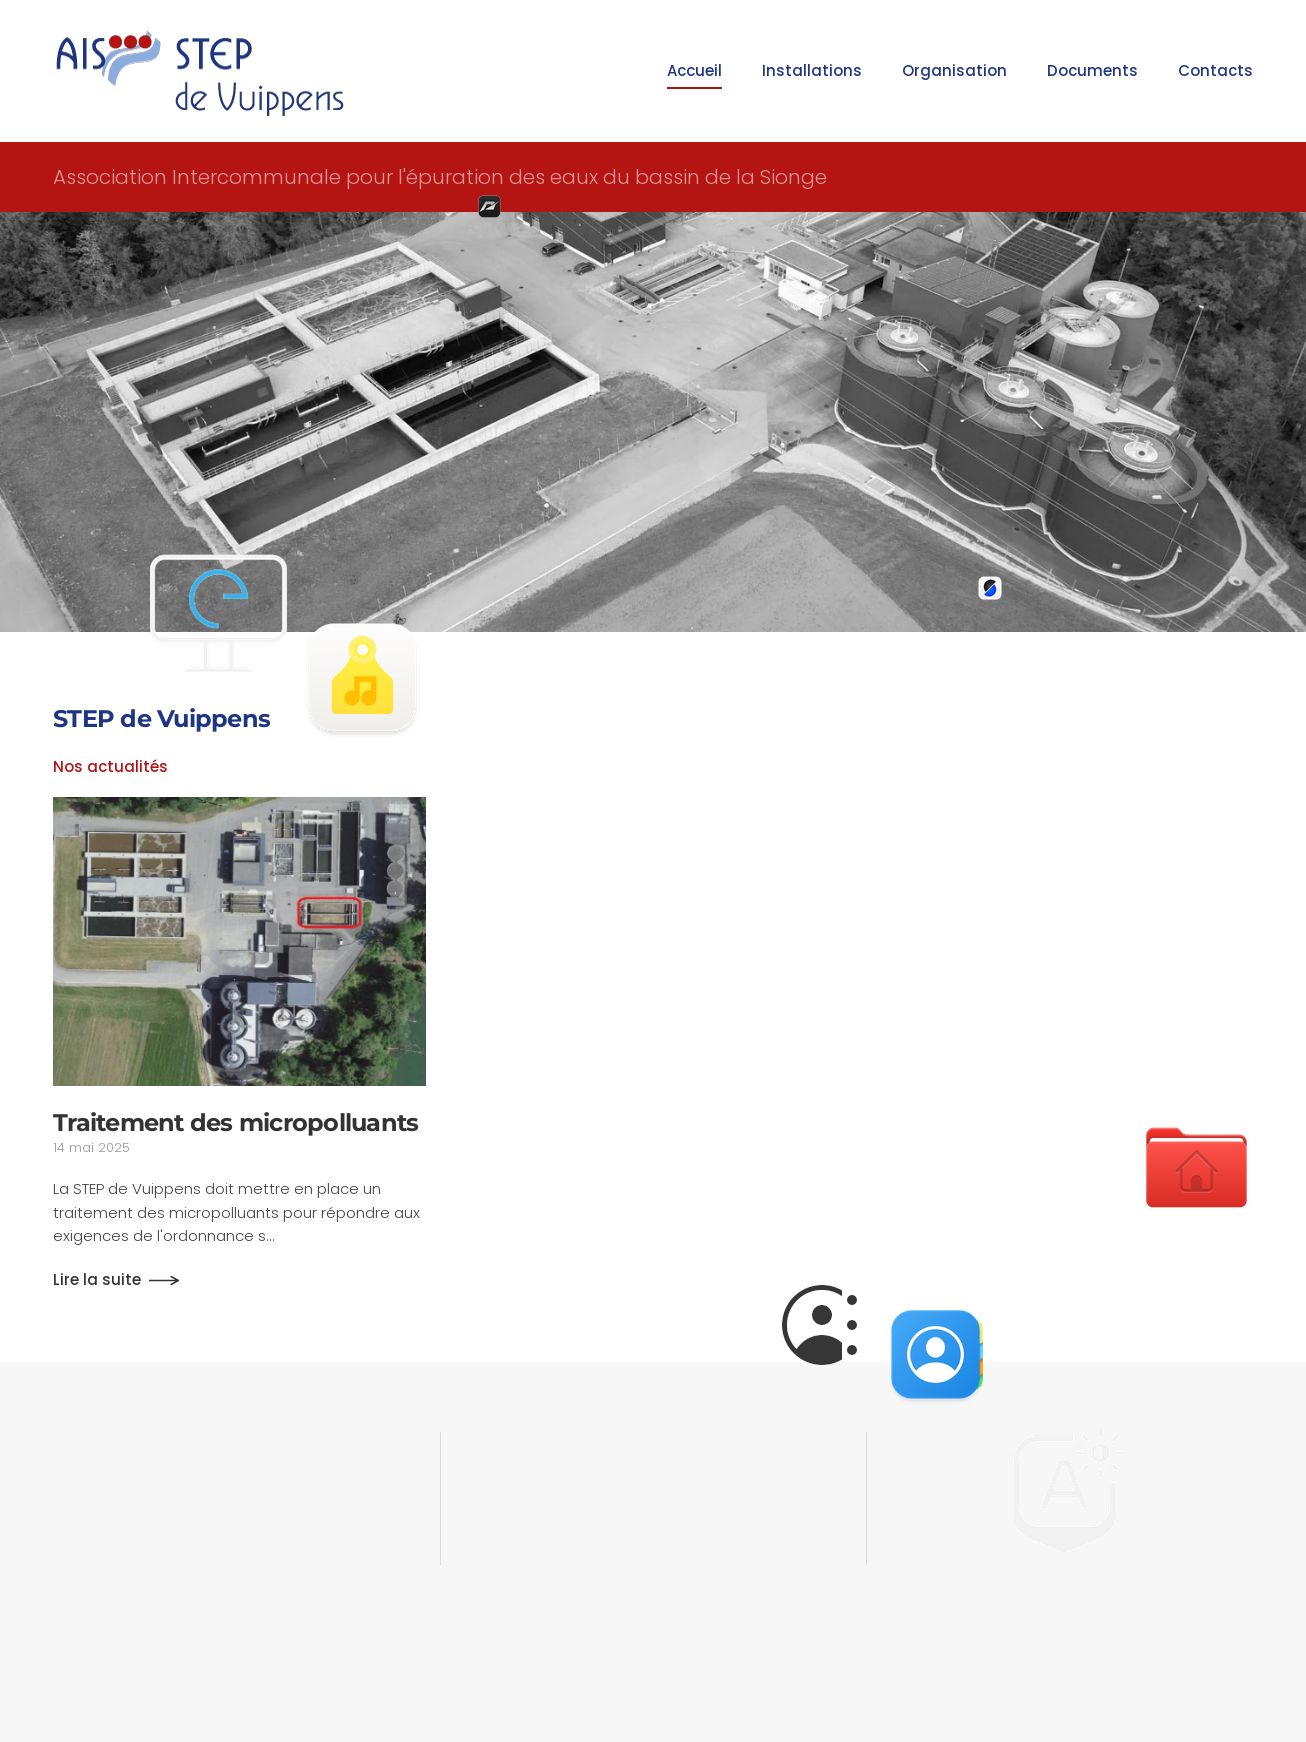 This screenshot has height=1742, width=1306. What do you see at coordinates (218, 613) in the screenshot?
I see `rotate display clockwise` at bounding box center [218, 613].